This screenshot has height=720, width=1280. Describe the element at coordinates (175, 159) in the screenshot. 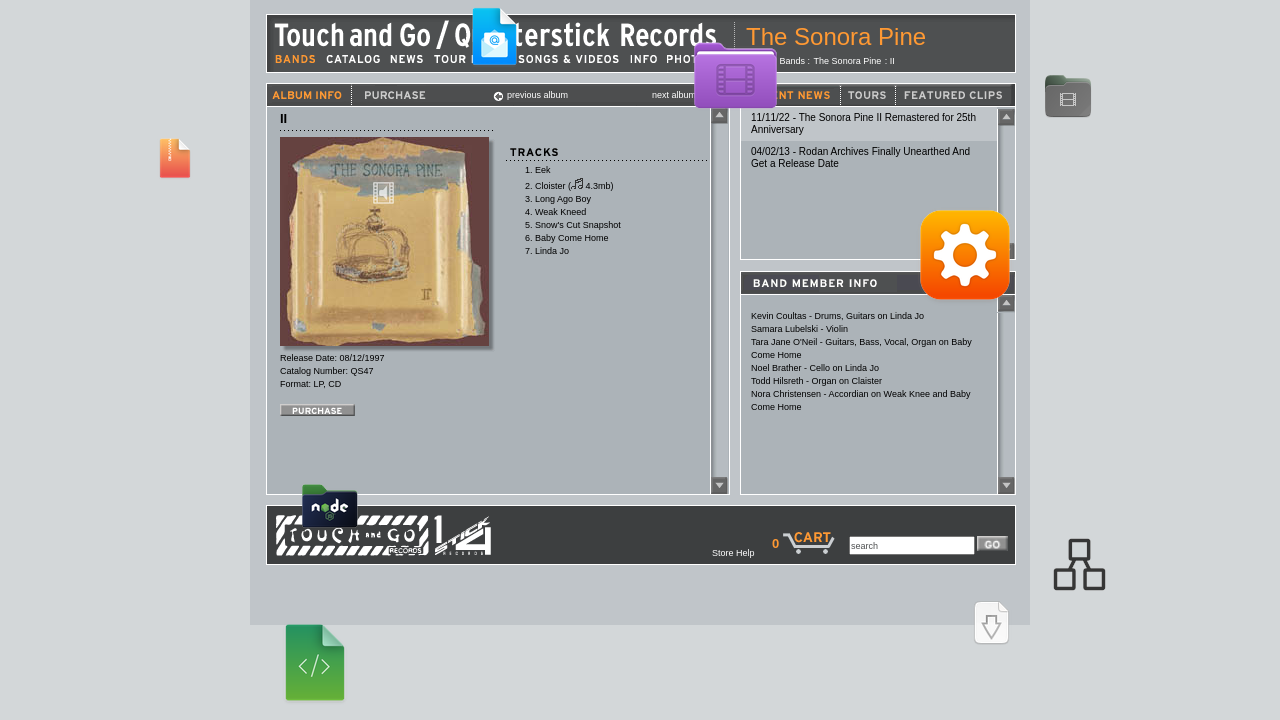

I see `a compressed tar archive file` at that location.